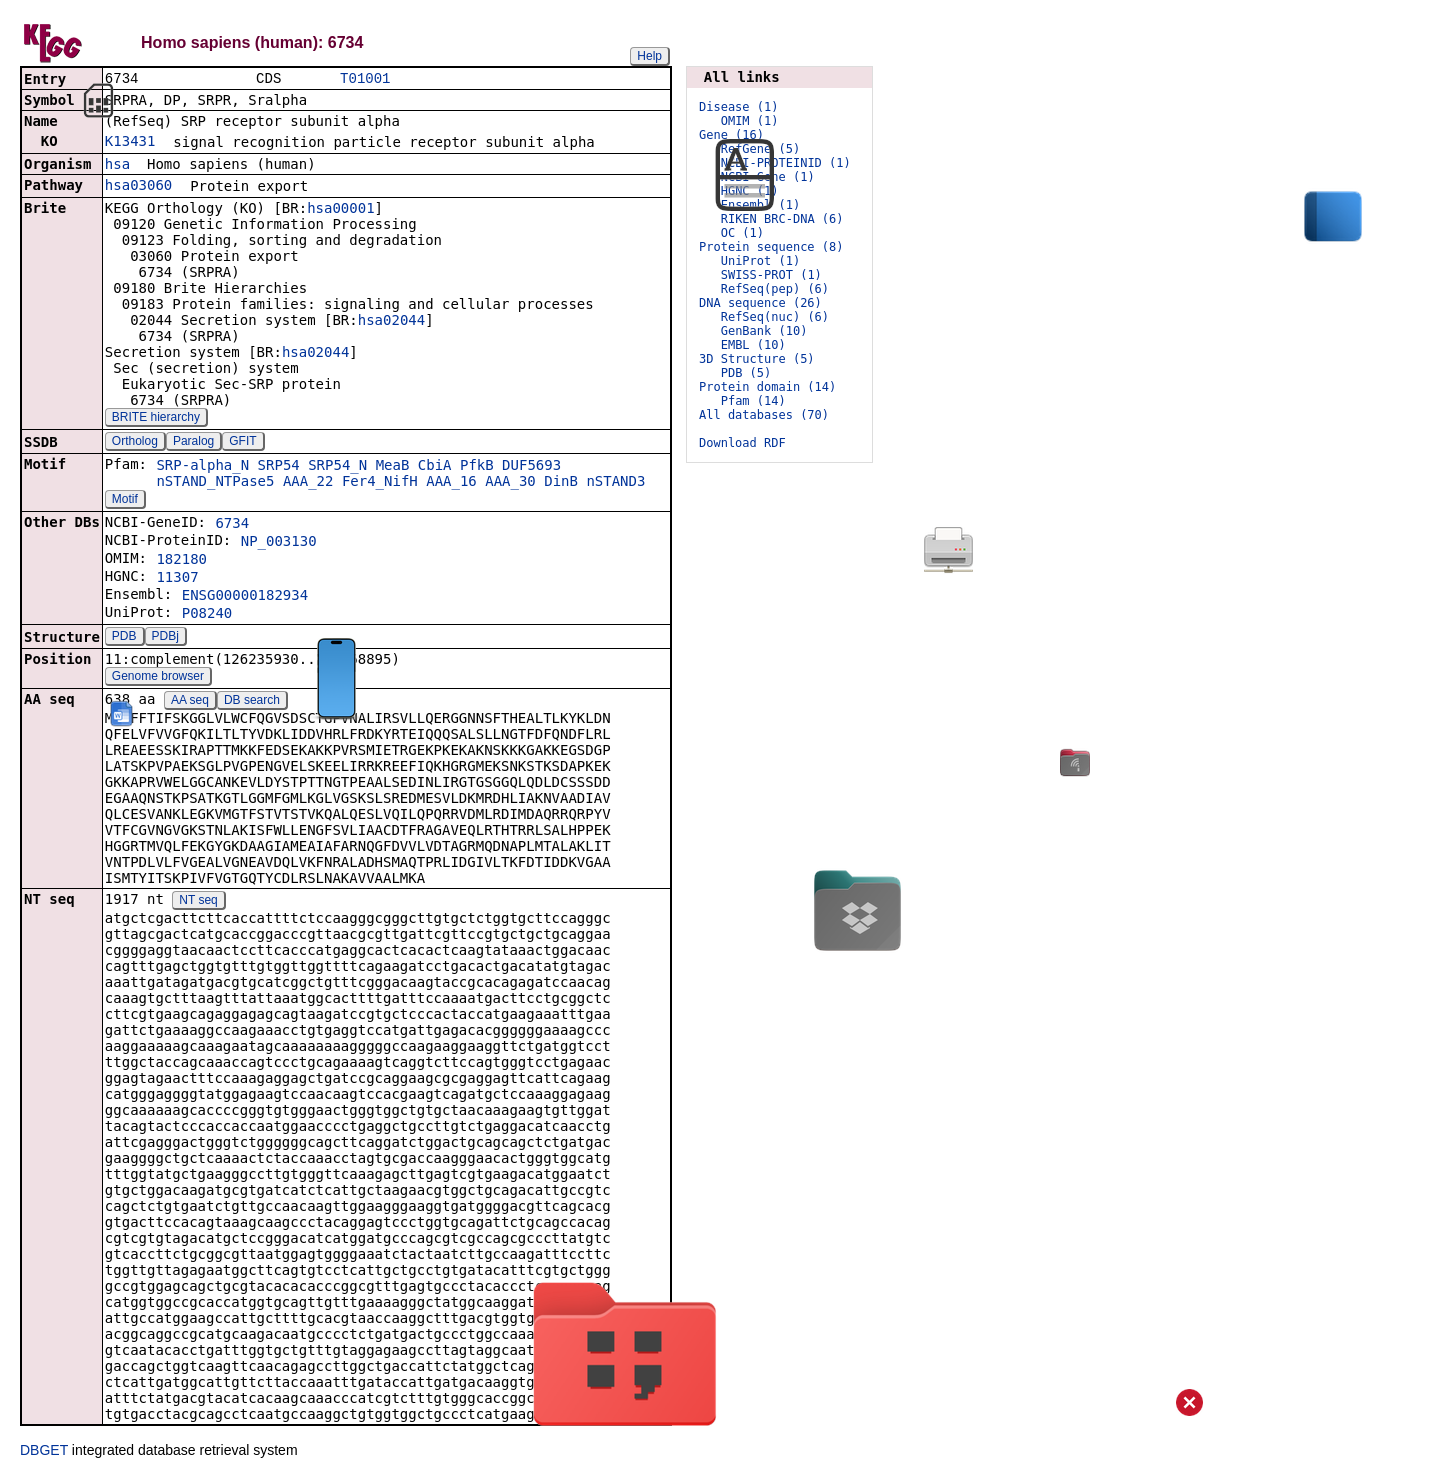 The image size is (1440, 1480). I want to click on open forth programming language projects folder, so click(624, 1359).